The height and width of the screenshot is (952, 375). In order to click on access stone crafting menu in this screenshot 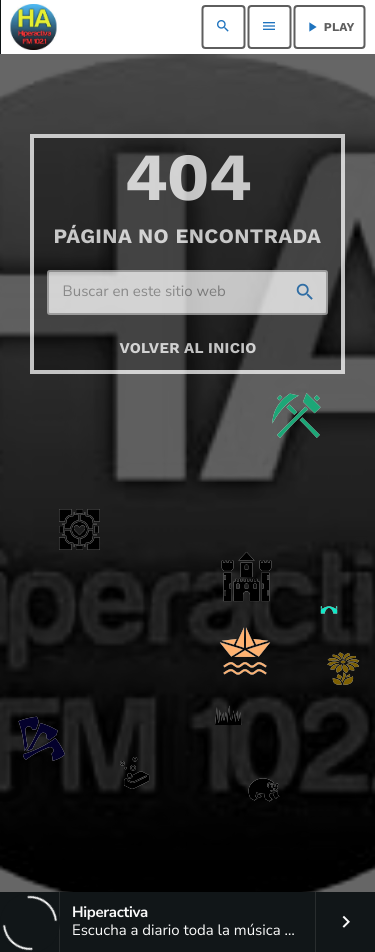, I will do `click(296, 415)`.